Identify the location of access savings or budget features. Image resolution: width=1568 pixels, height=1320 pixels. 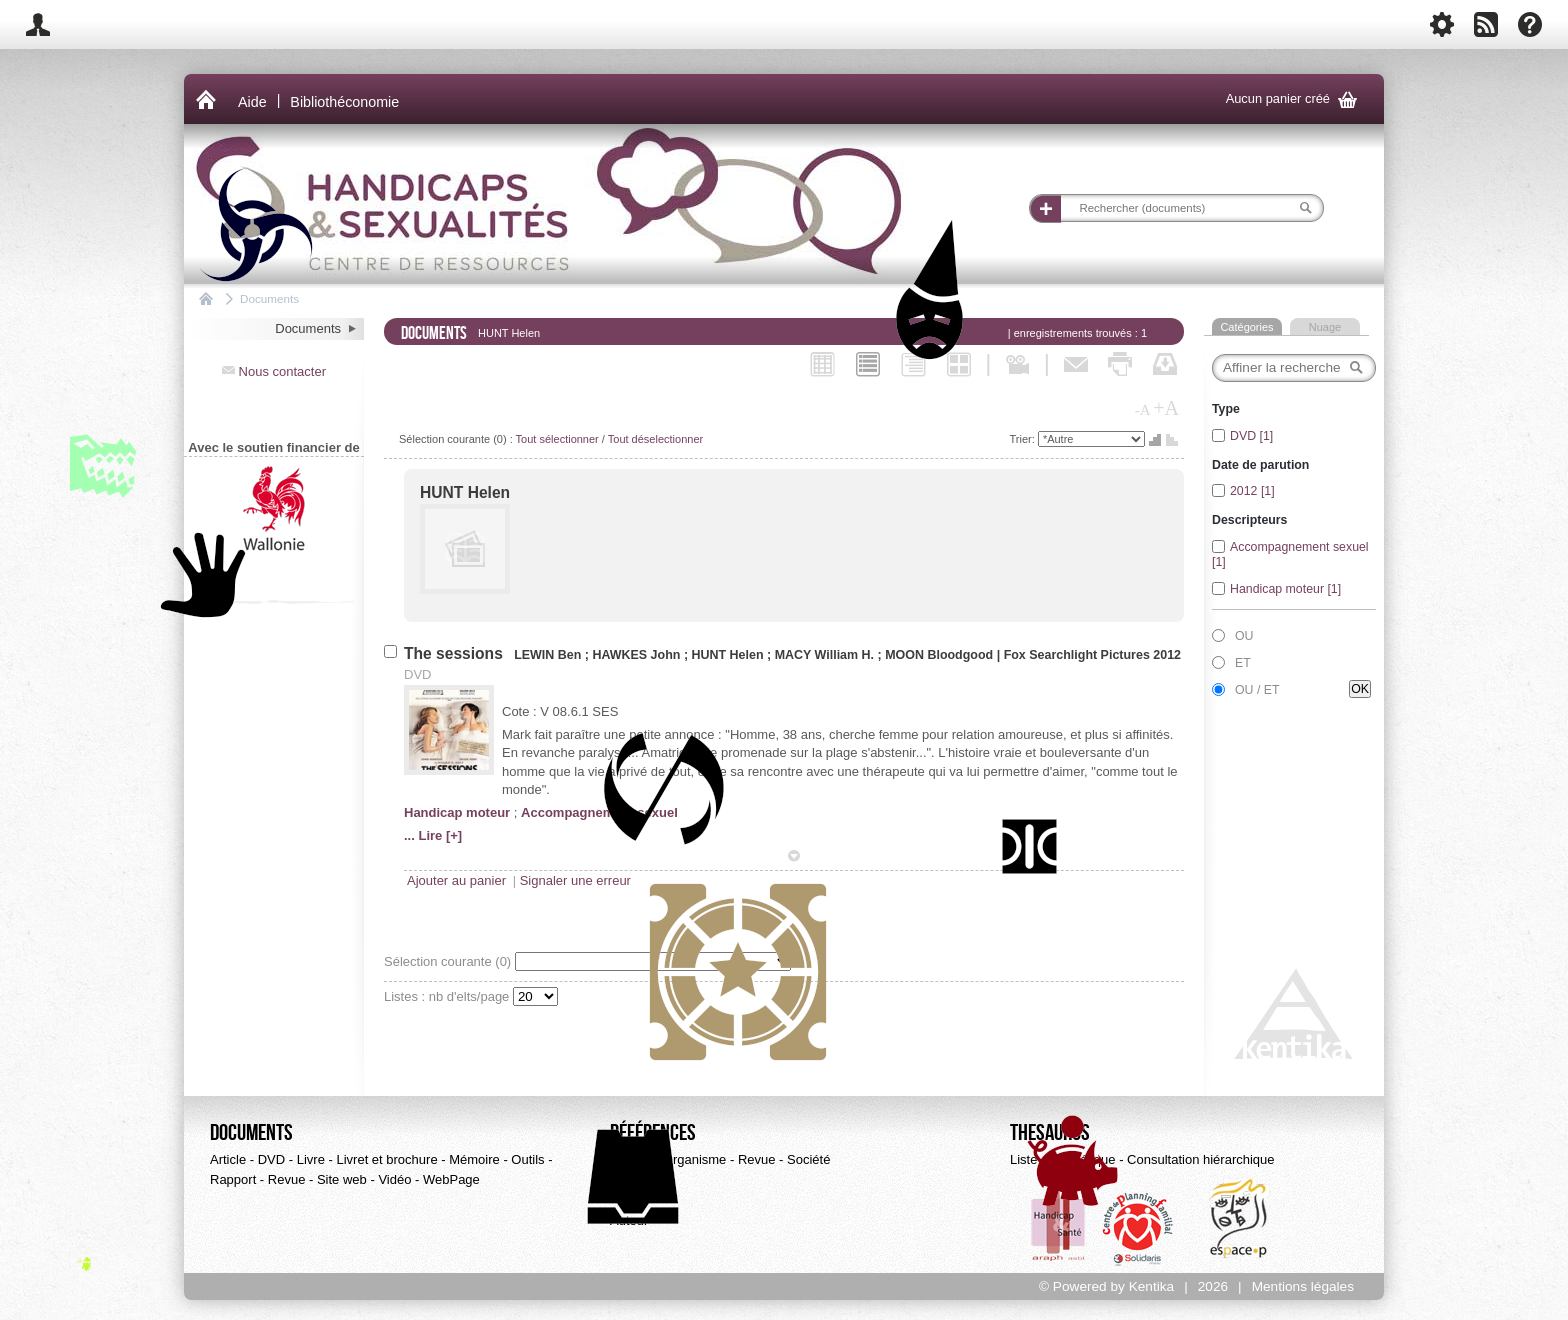
(1072, 1162).